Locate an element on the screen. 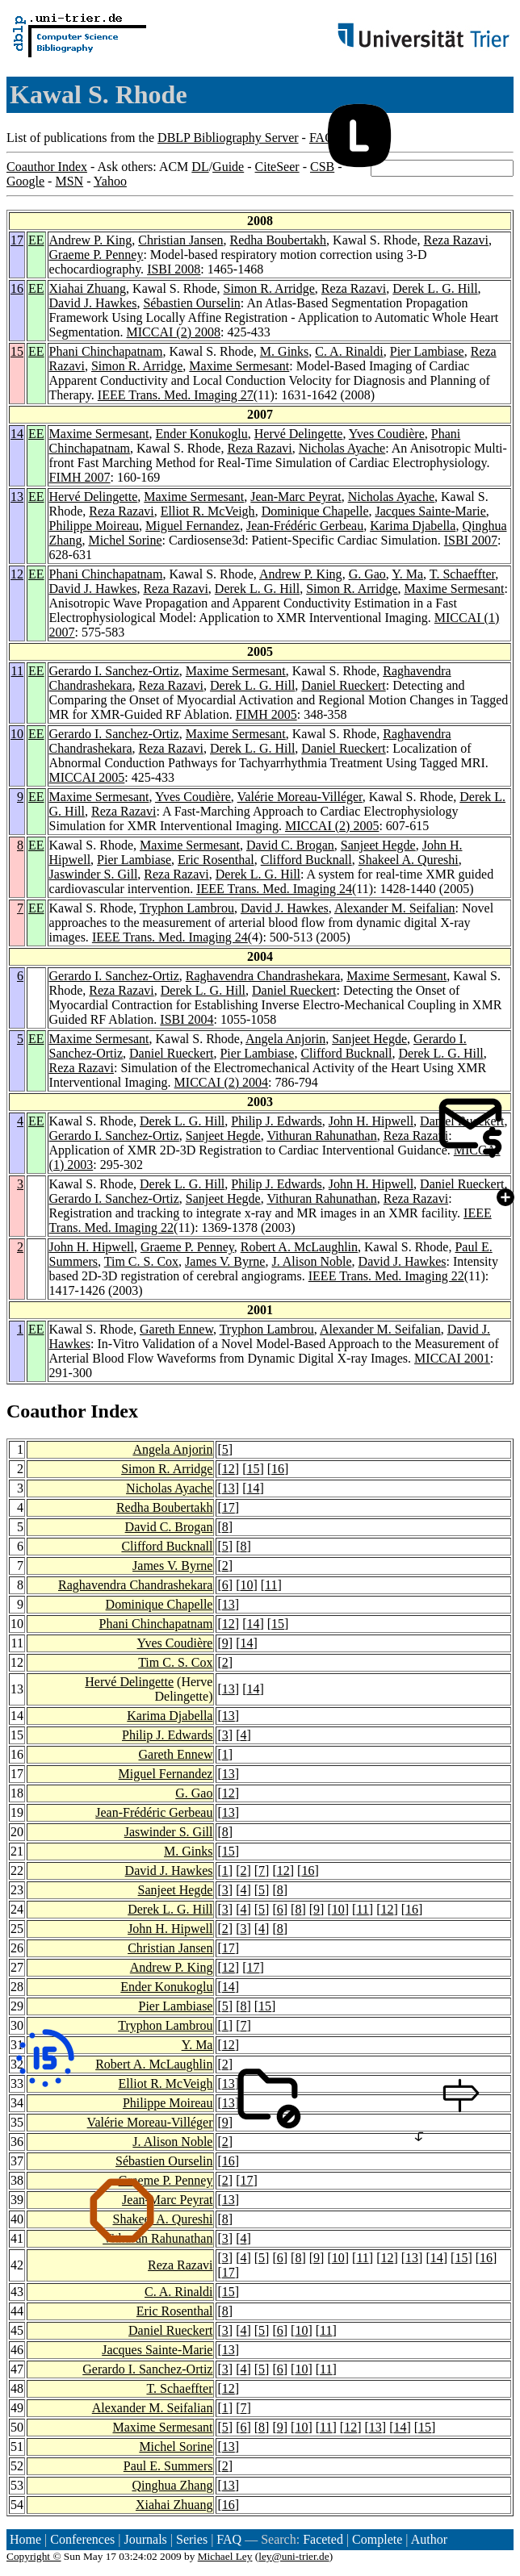  cancel folder upload or creation is located at coordinates (267, 2095).